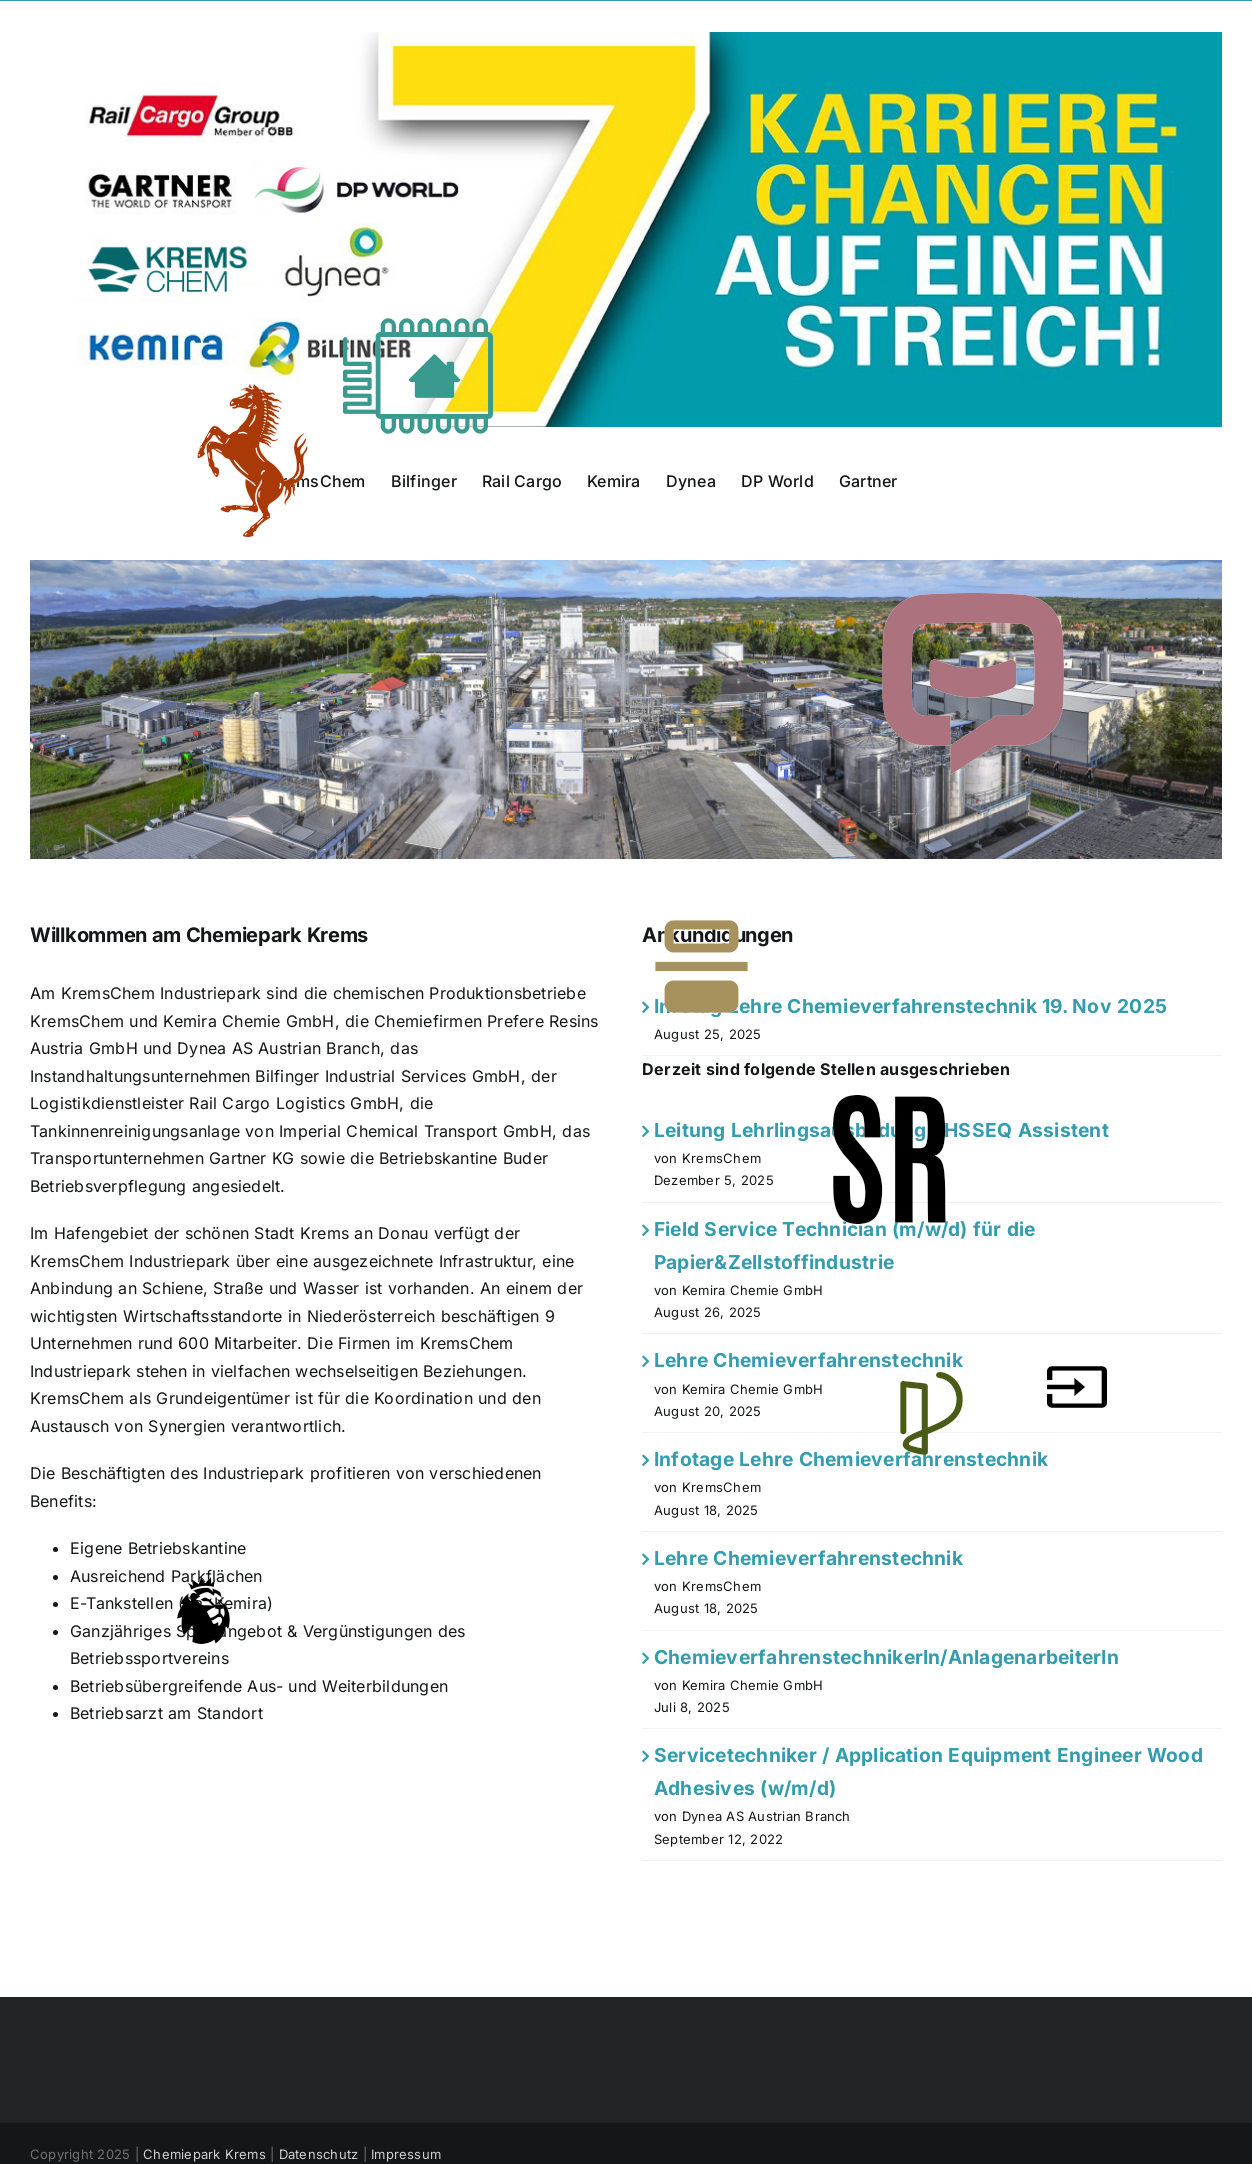  Describe the element at coordinates (252, 460) in the screenshot. I see `Ferrari brand logo` at that location.